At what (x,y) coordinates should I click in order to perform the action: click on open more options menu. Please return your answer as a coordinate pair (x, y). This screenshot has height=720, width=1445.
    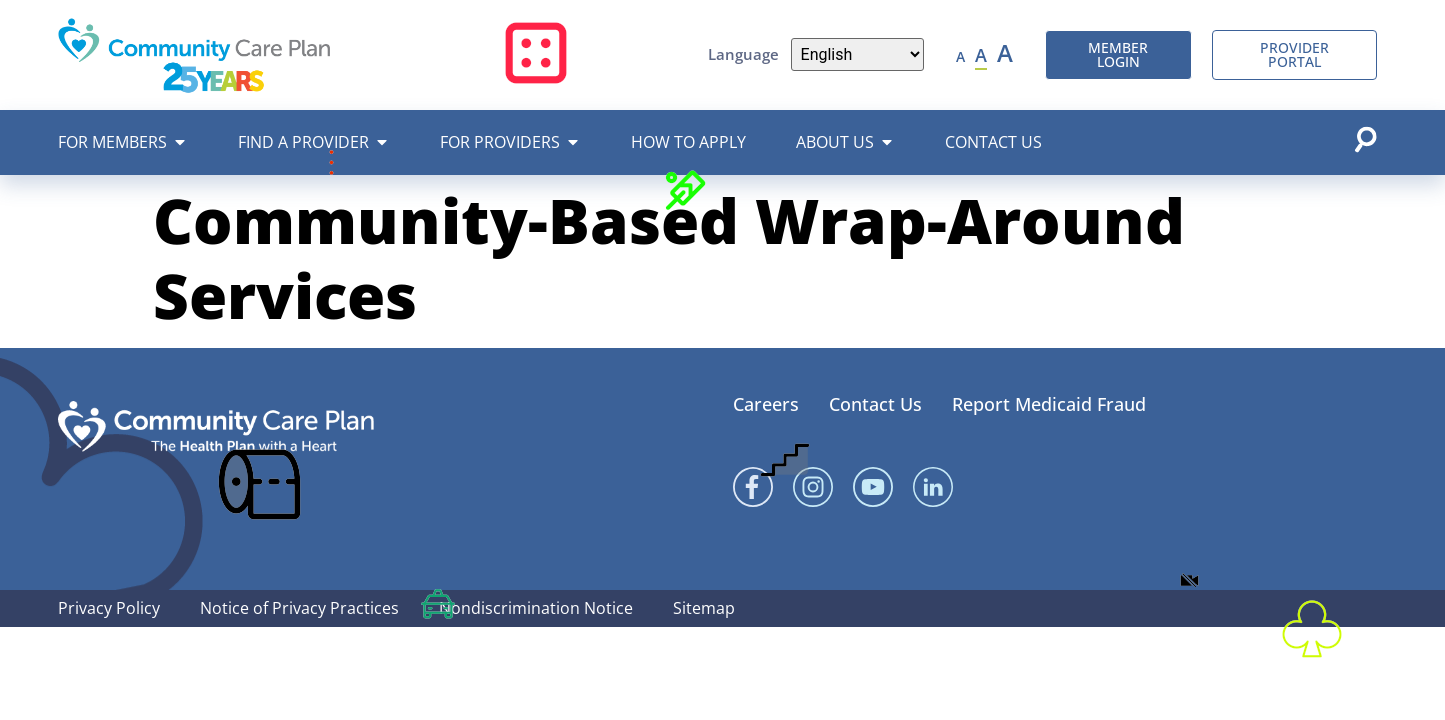
    Looking at the image, I should click on (331, 162).